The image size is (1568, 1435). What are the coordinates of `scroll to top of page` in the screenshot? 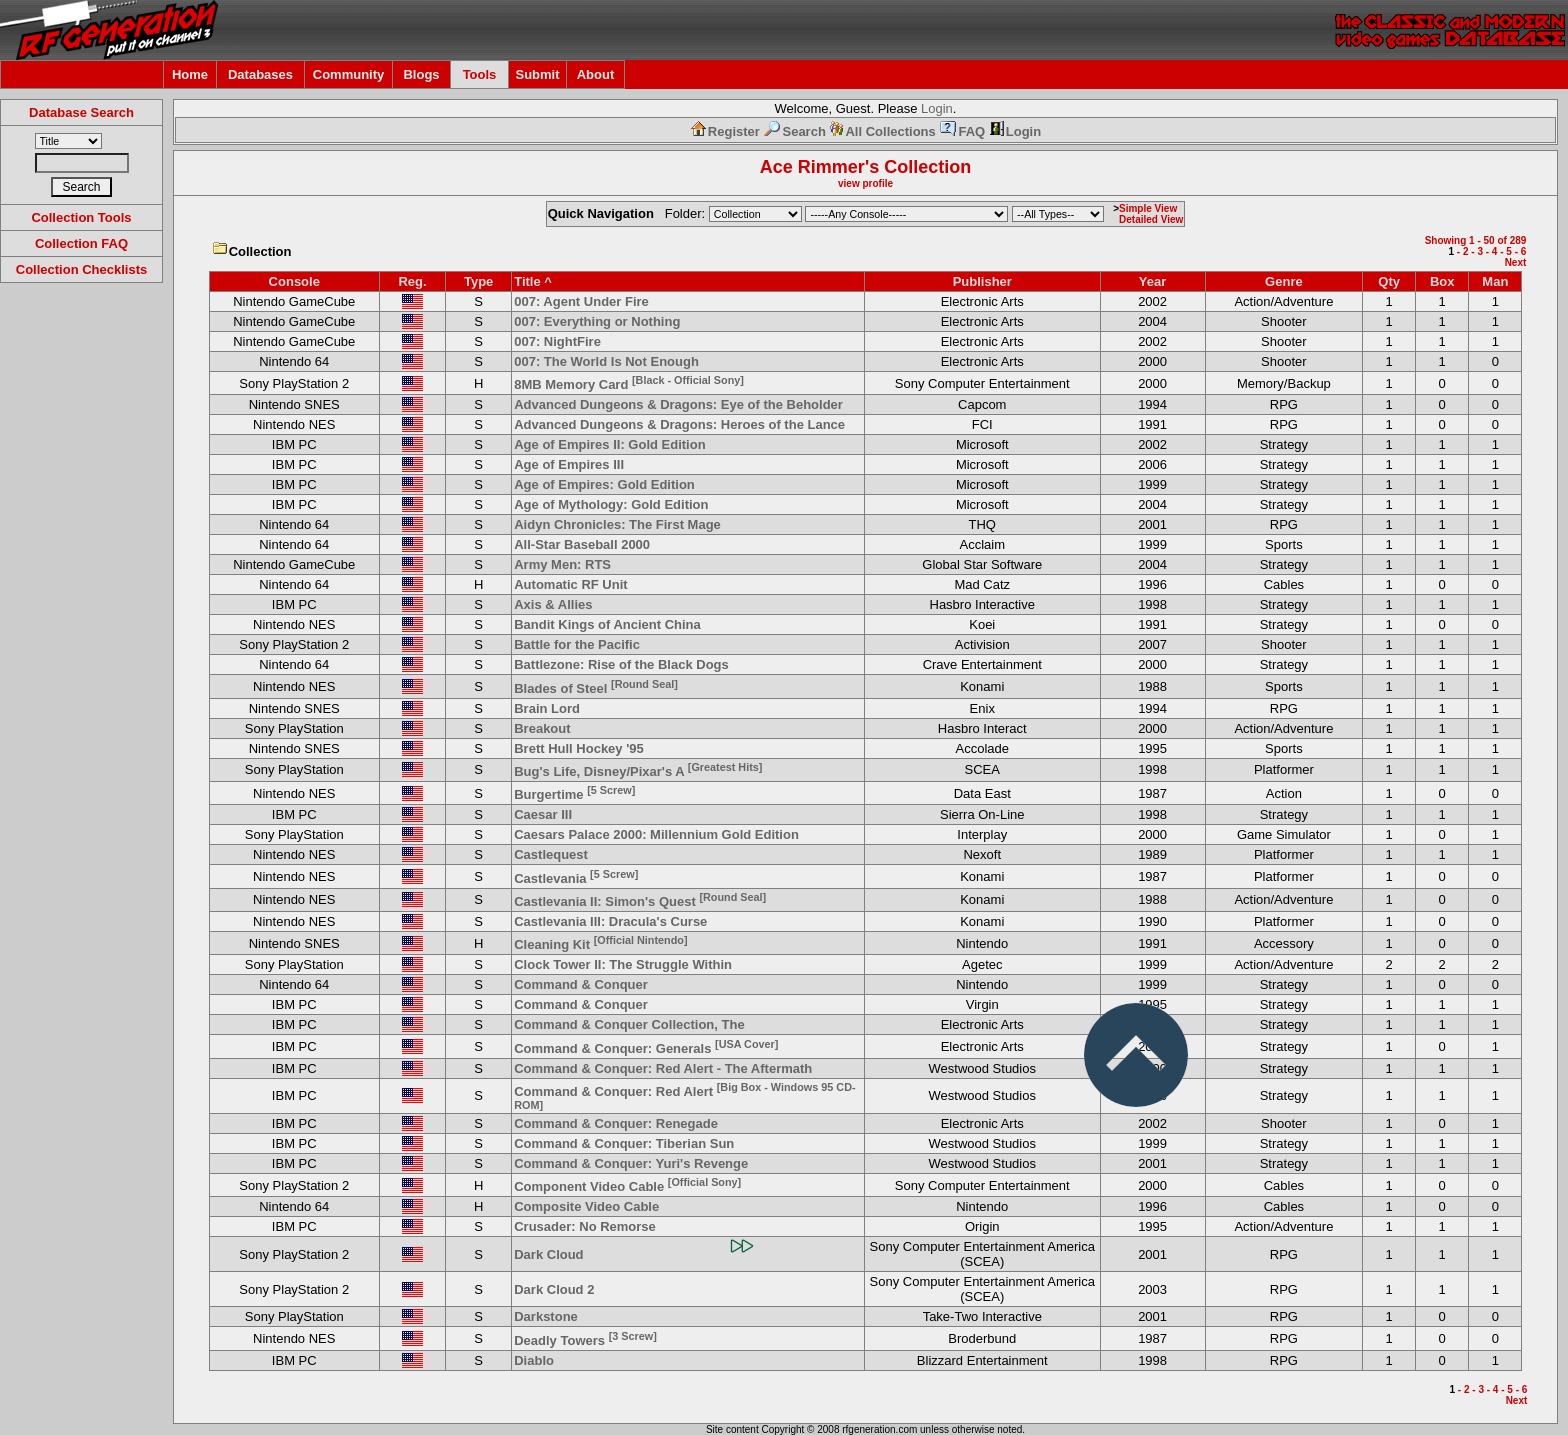 It's located at (1136, 1055).